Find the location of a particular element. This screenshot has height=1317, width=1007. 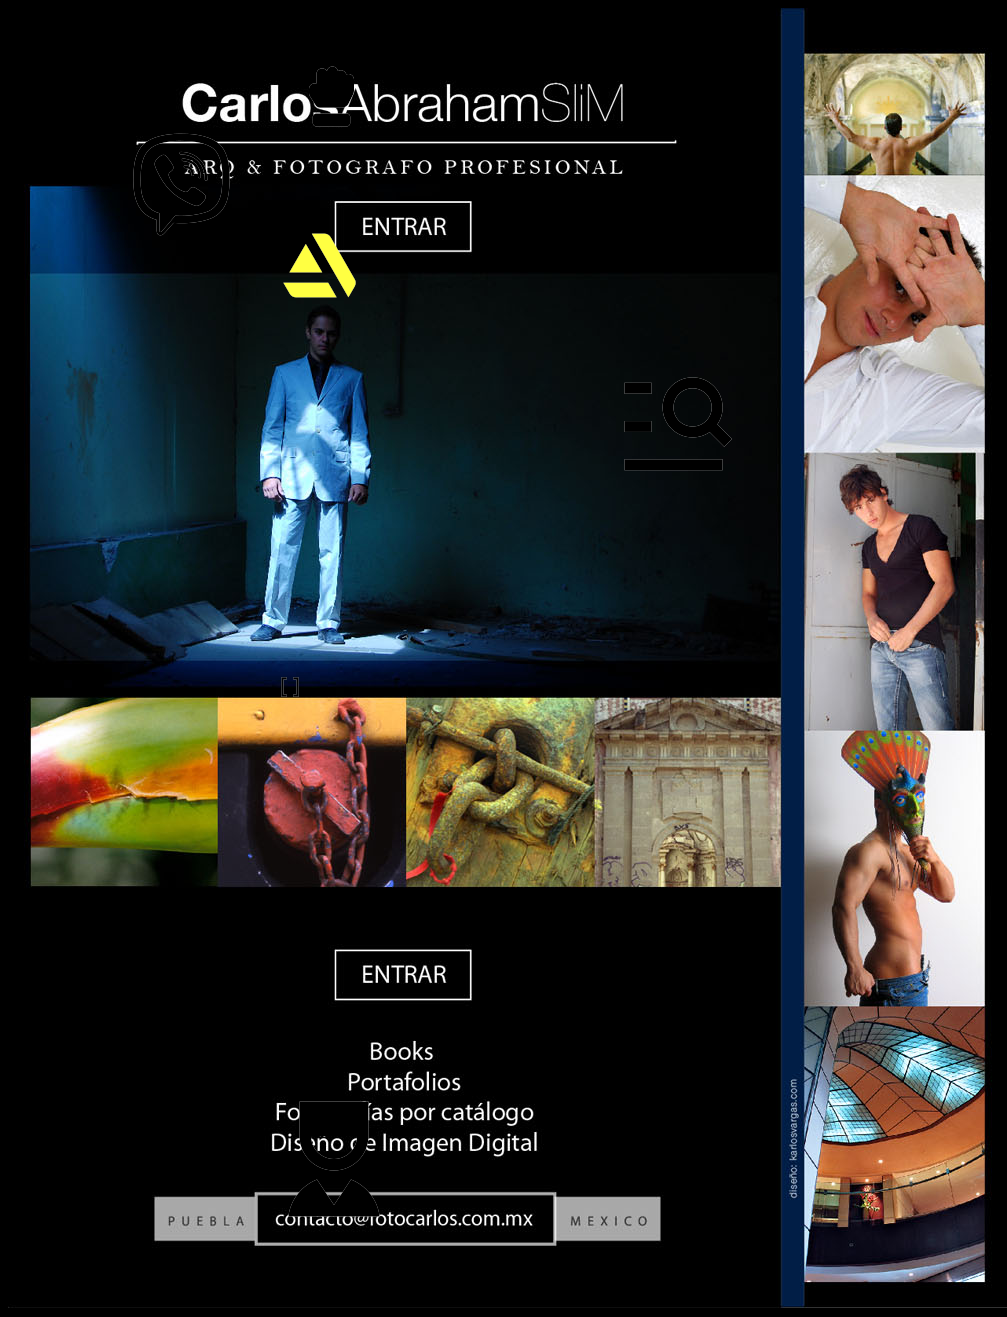

open Viber messaging app is located at coordinates (181, 184).